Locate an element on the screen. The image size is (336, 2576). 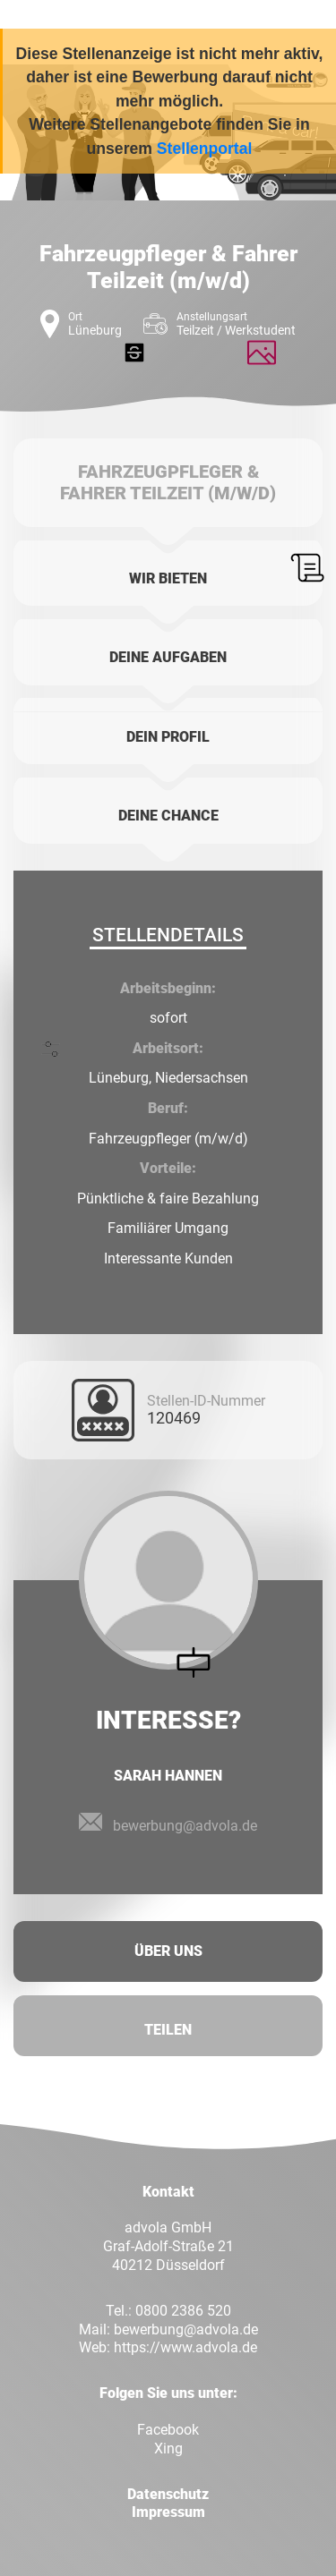
view or open an image file is located at coordinates (262, 353).